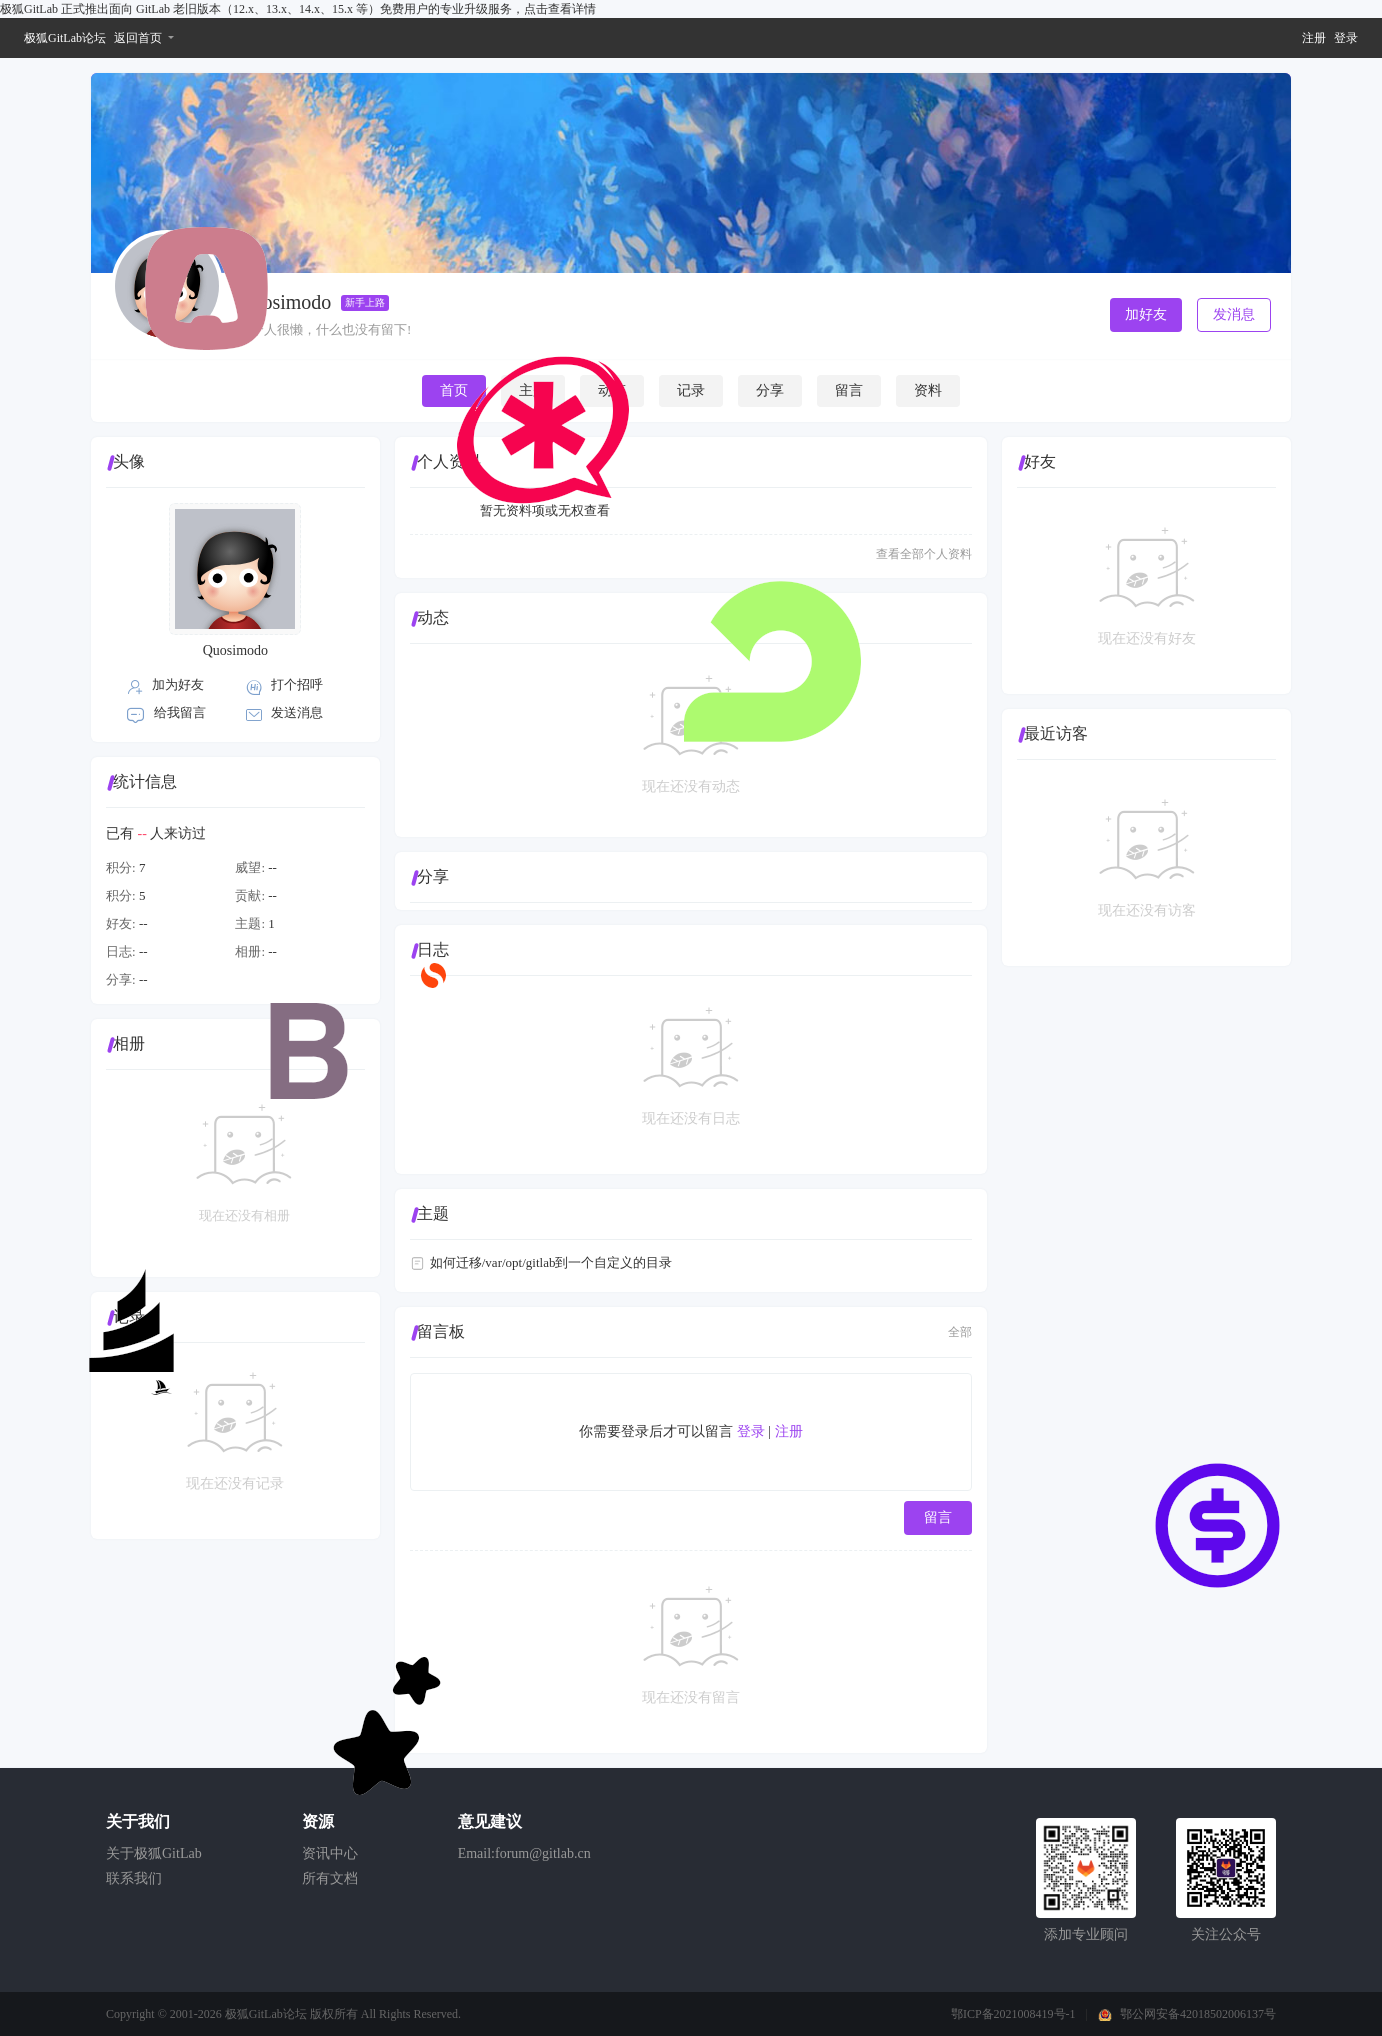 The height and width of the screenshot is (2036, 1382). What do you see at coordinates (1217, 1525) in the screenshot?
I see `view account balance or financial summary` at bounding box center [1217, 1525].